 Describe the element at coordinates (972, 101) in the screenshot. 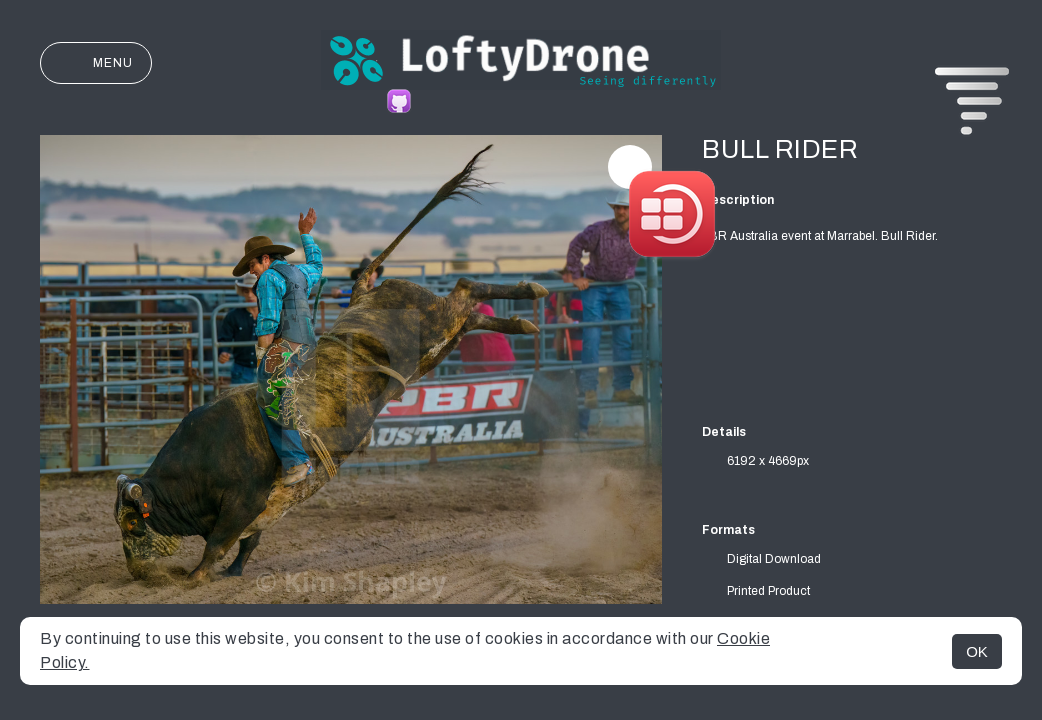

I see `indicates tornado or severe storm warning` at that location.